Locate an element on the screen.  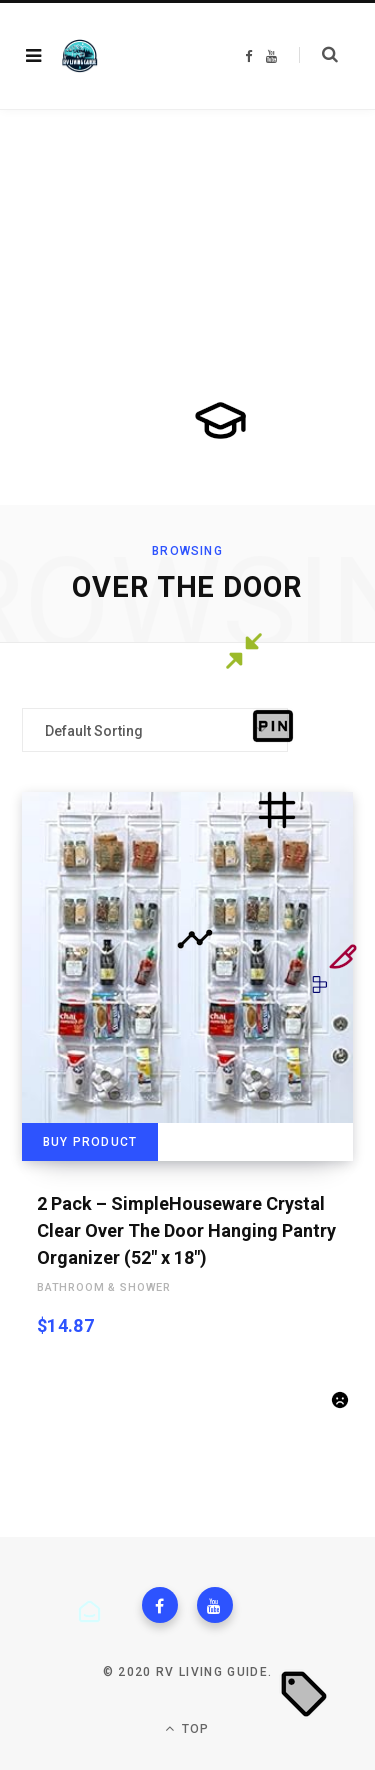
access education or learning resources is located at coordinates (220, 420).